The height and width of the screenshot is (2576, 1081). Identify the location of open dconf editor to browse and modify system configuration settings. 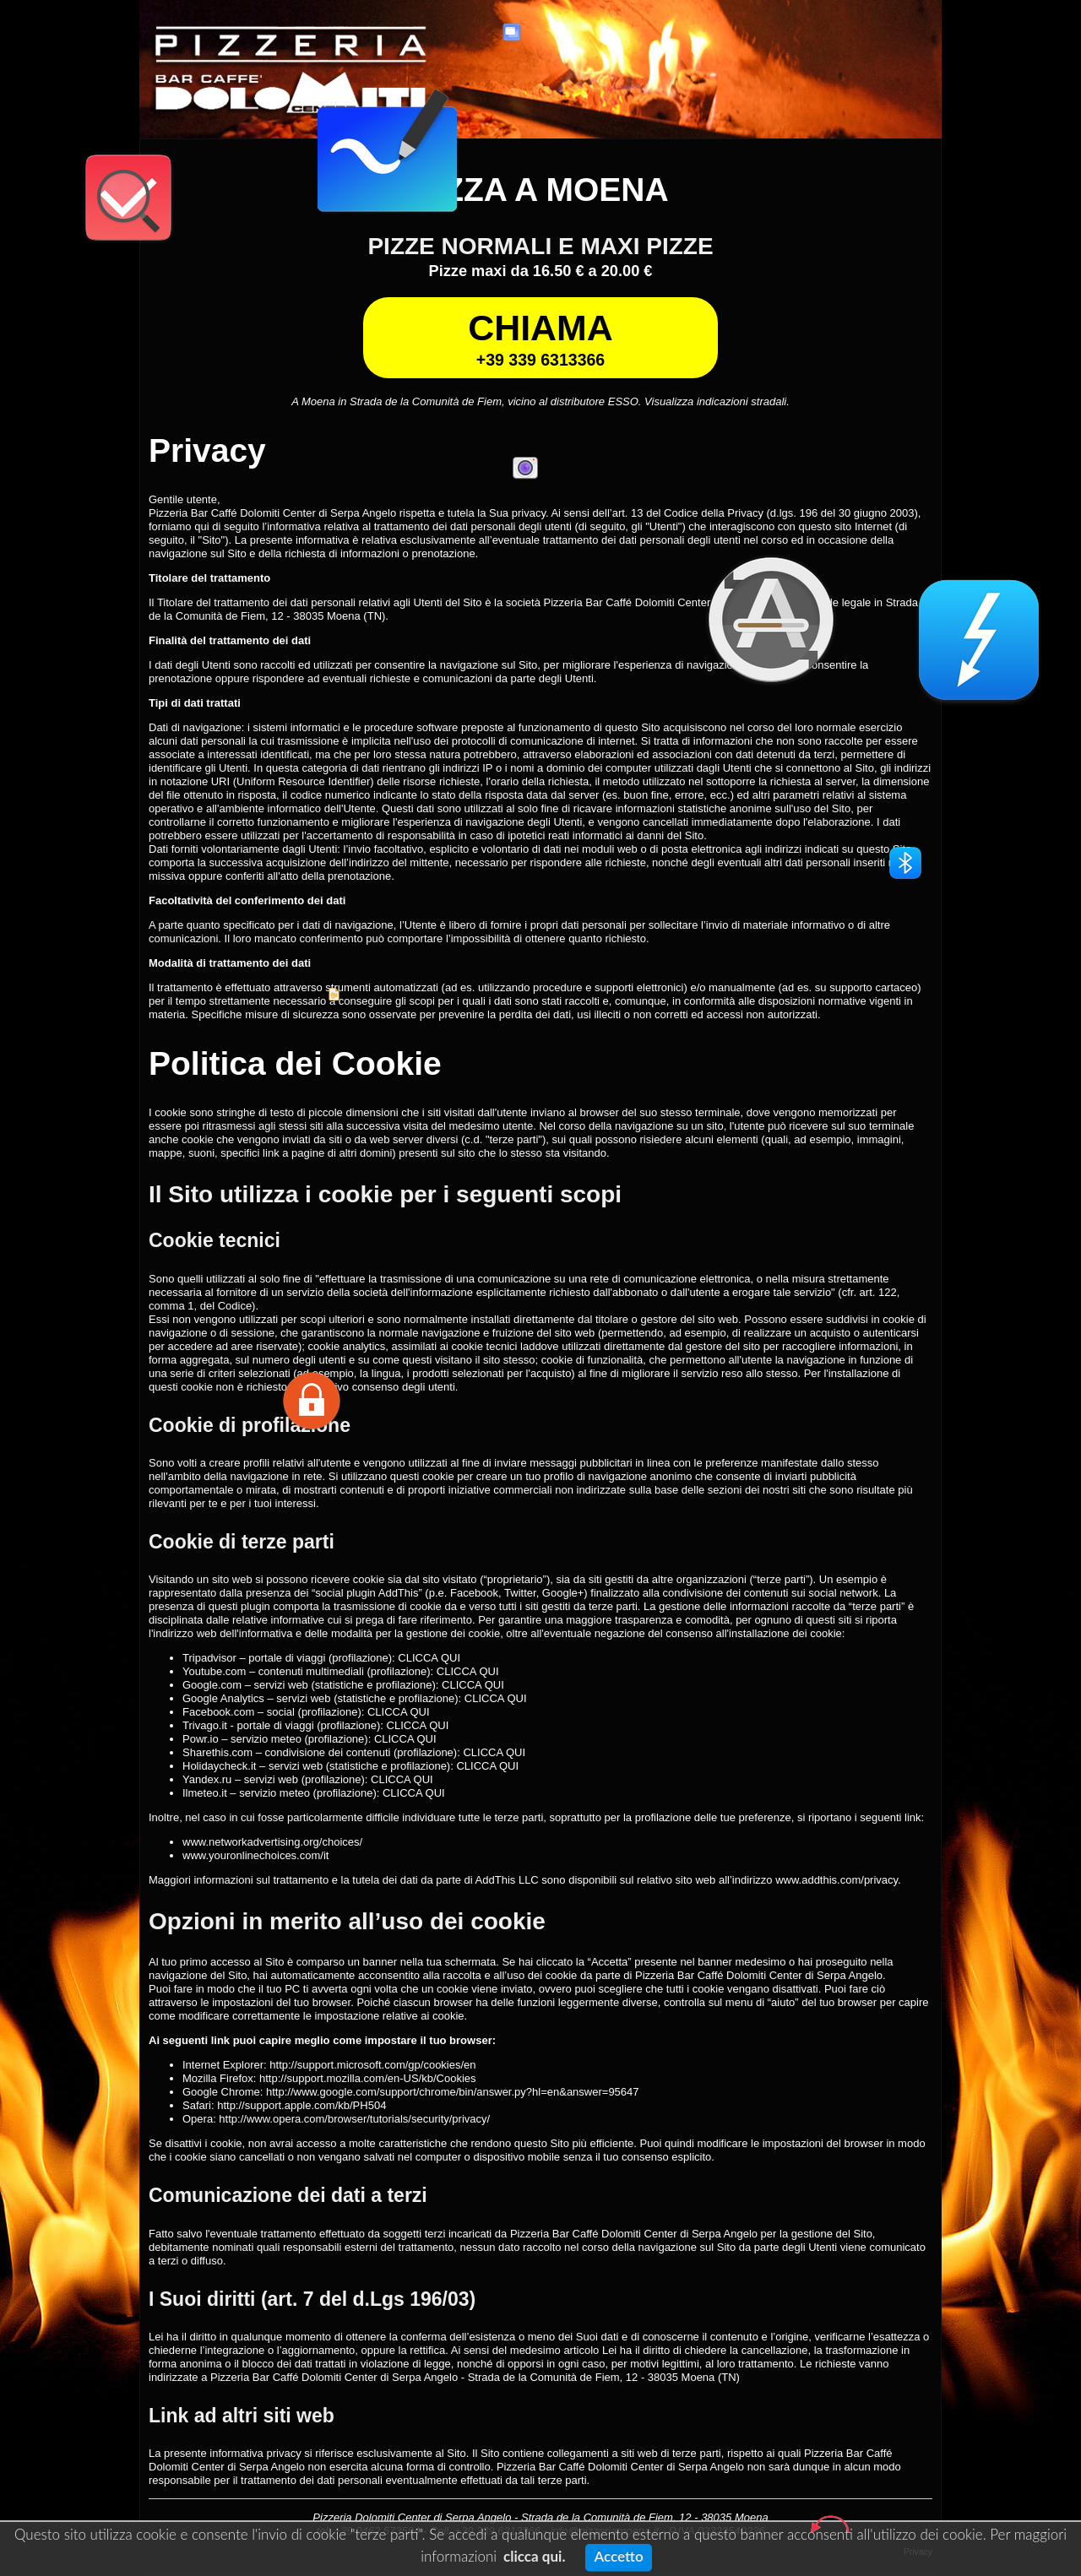
(128, 198).